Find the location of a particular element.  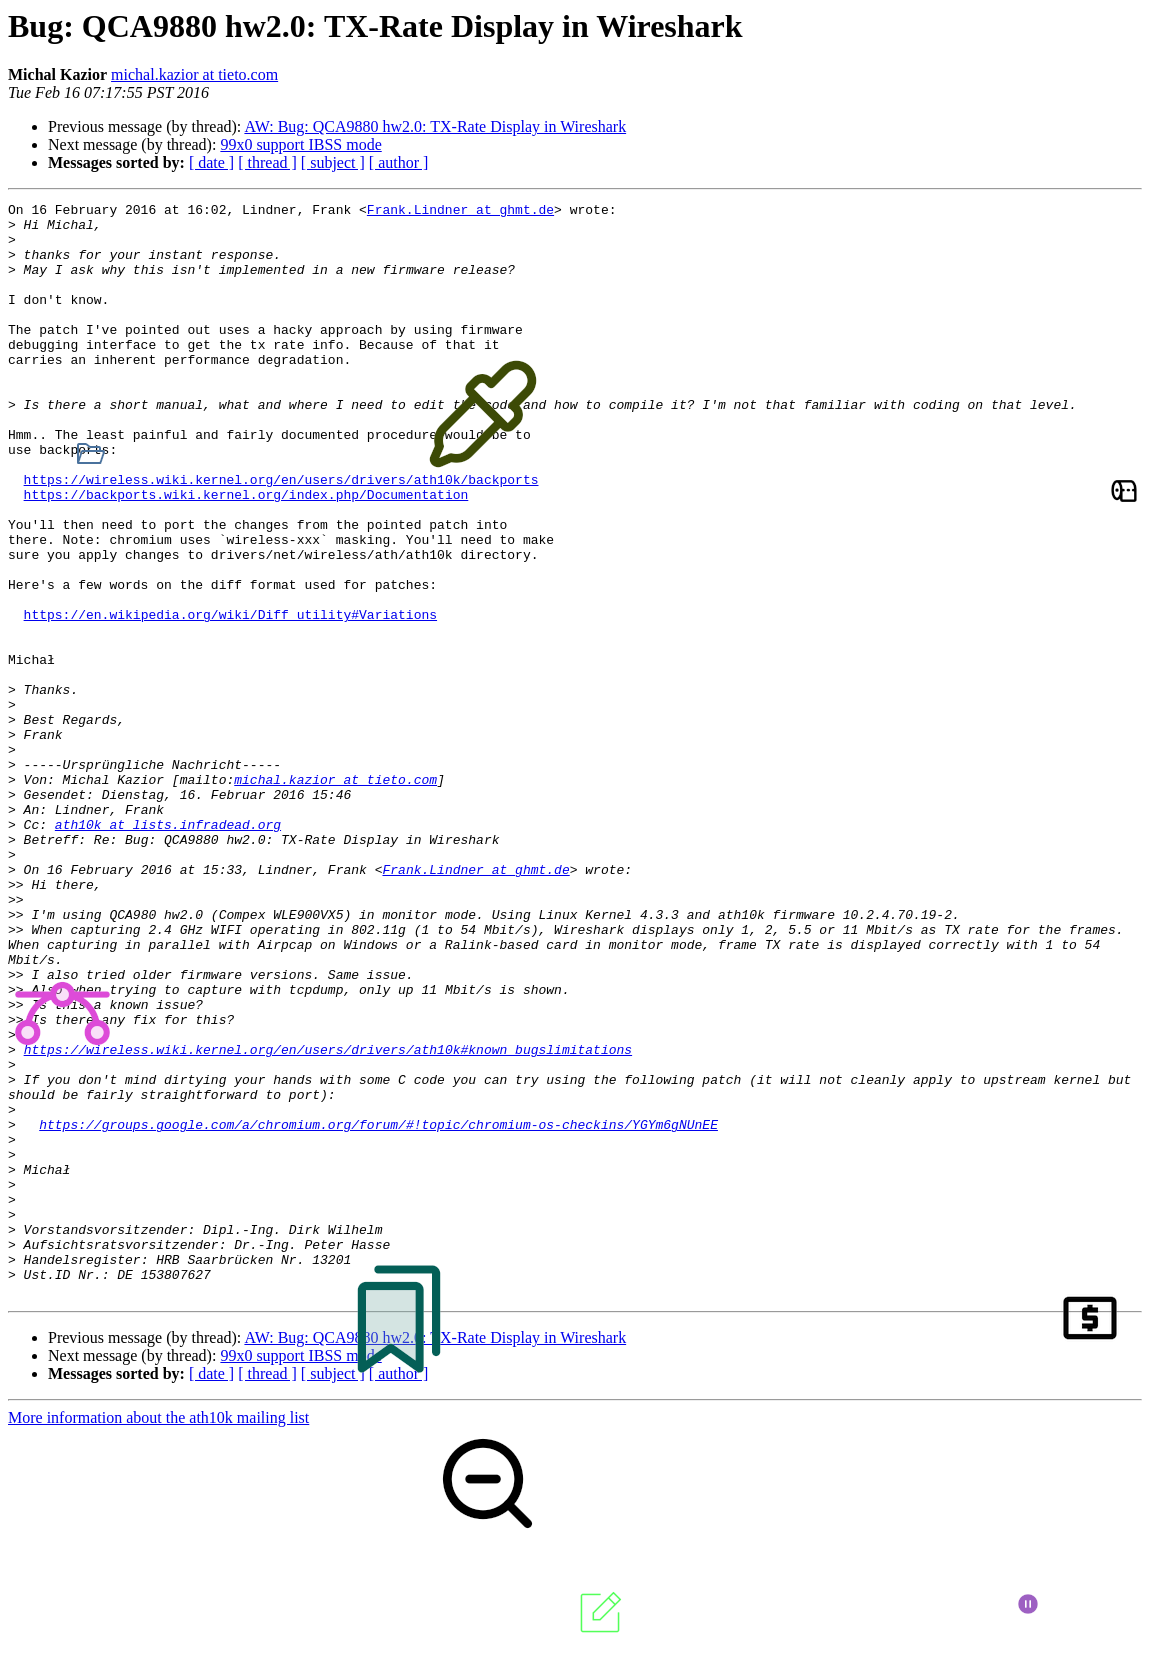

find nearby ATMs or cash machines is located at coordinates (1090, 1318).